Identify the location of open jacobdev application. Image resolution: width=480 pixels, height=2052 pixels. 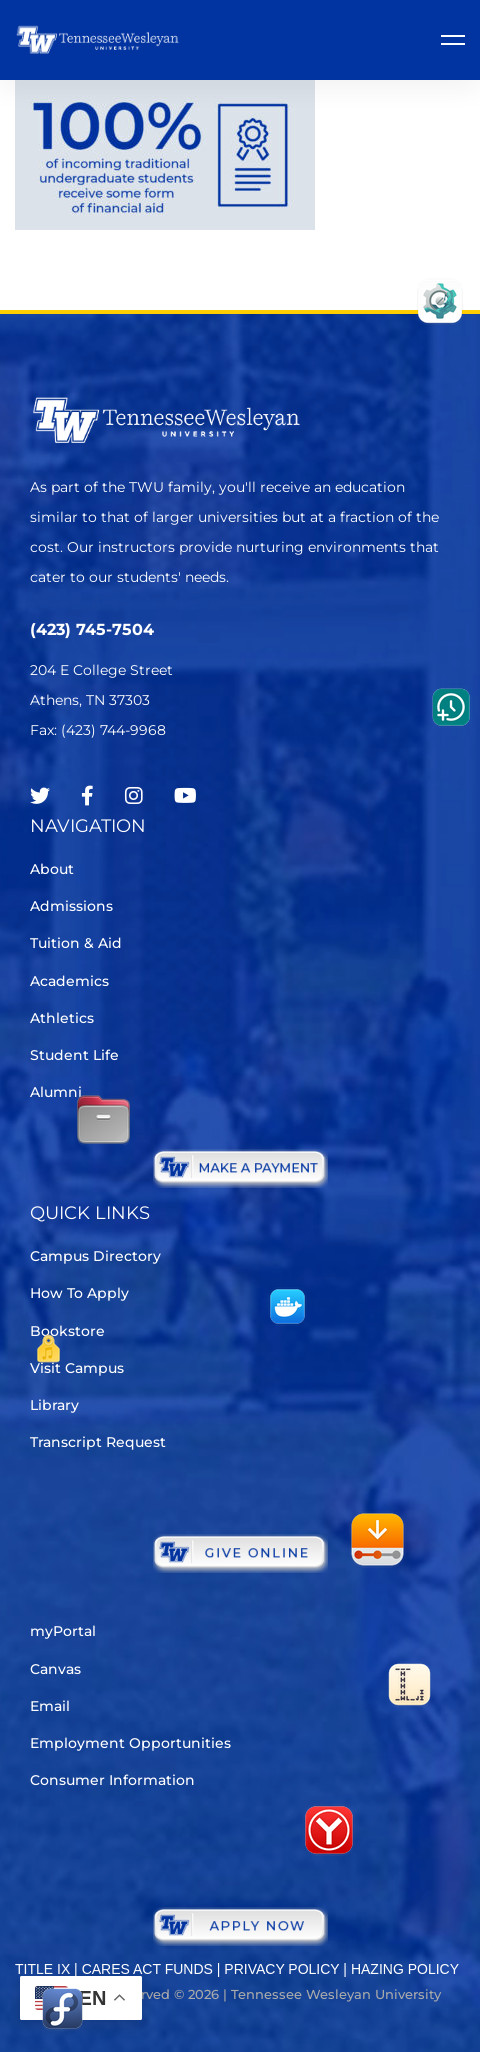
(440, 301).